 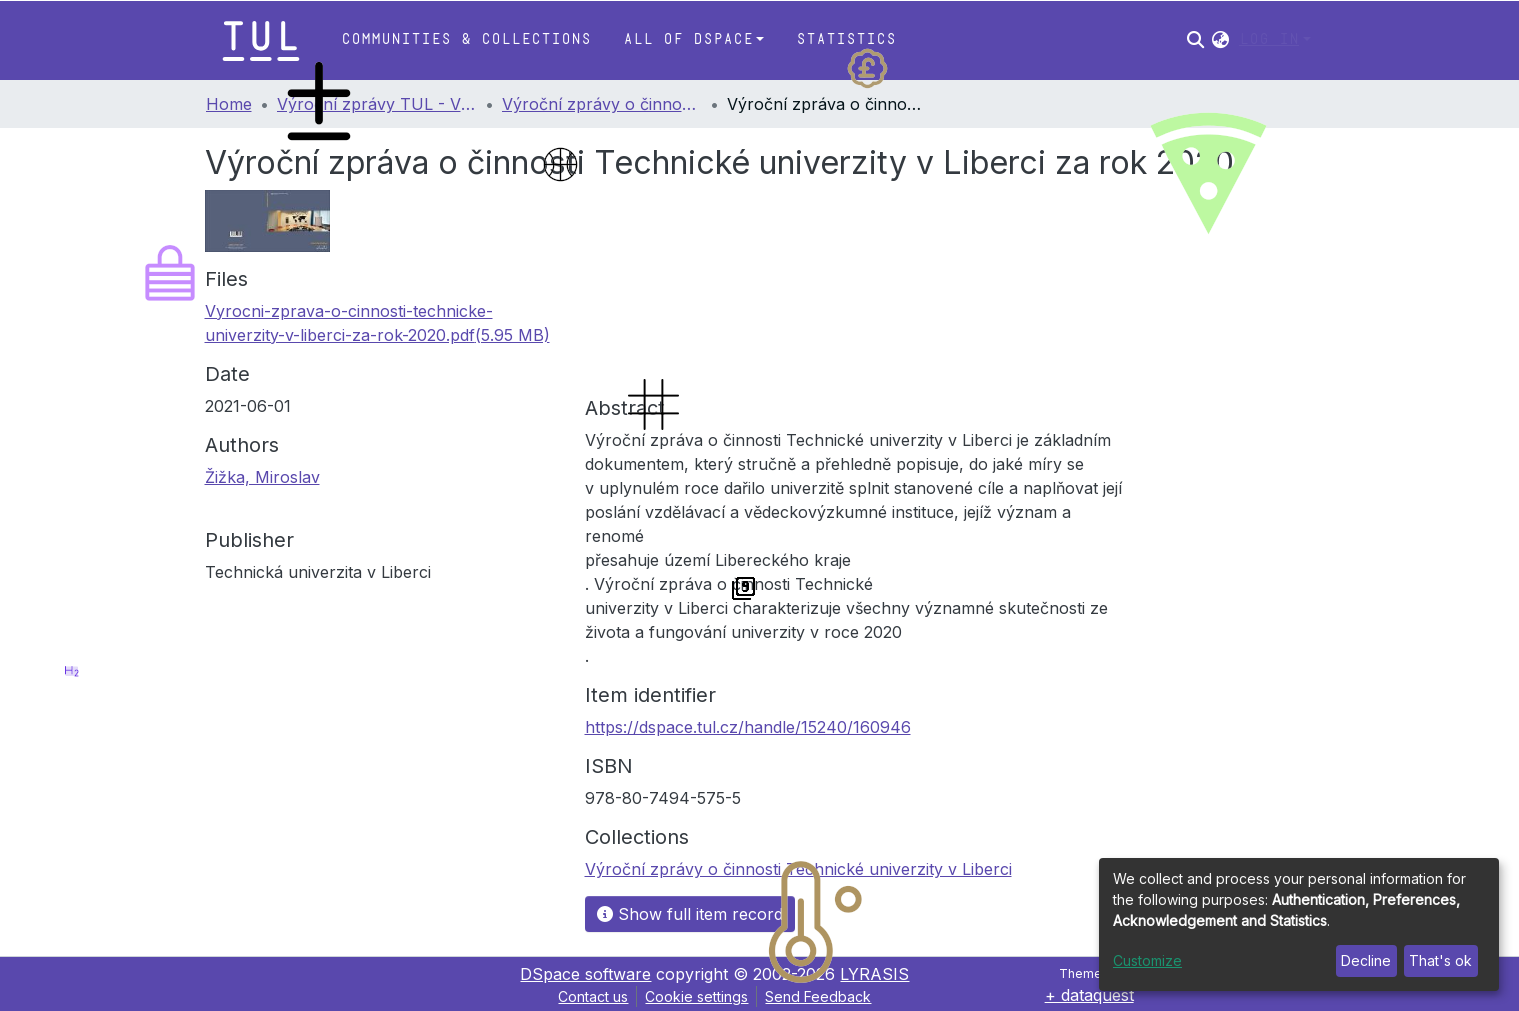 What do you see at coordinates (867, 68) in the screenshot?
I see `indicates price or payment in british pounds` at bounding box center [867, 68].